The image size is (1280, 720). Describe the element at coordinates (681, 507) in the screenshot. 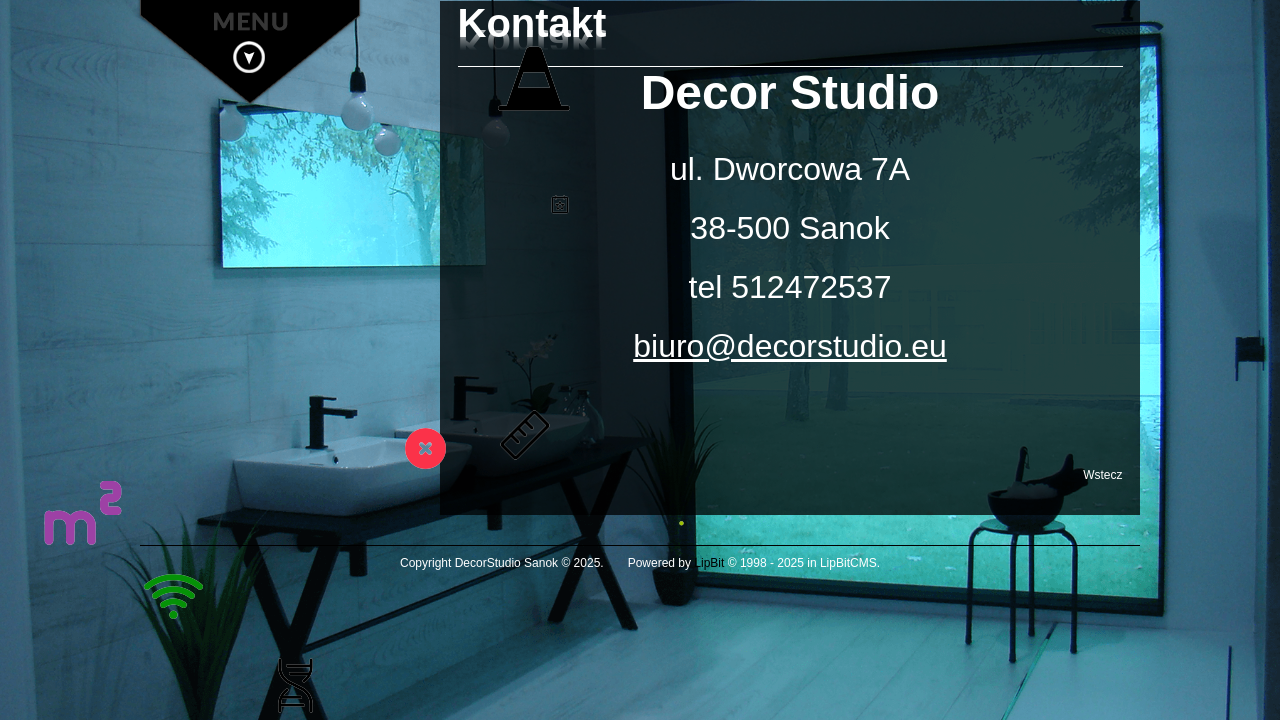

I see `no wifi connection available` at that location.